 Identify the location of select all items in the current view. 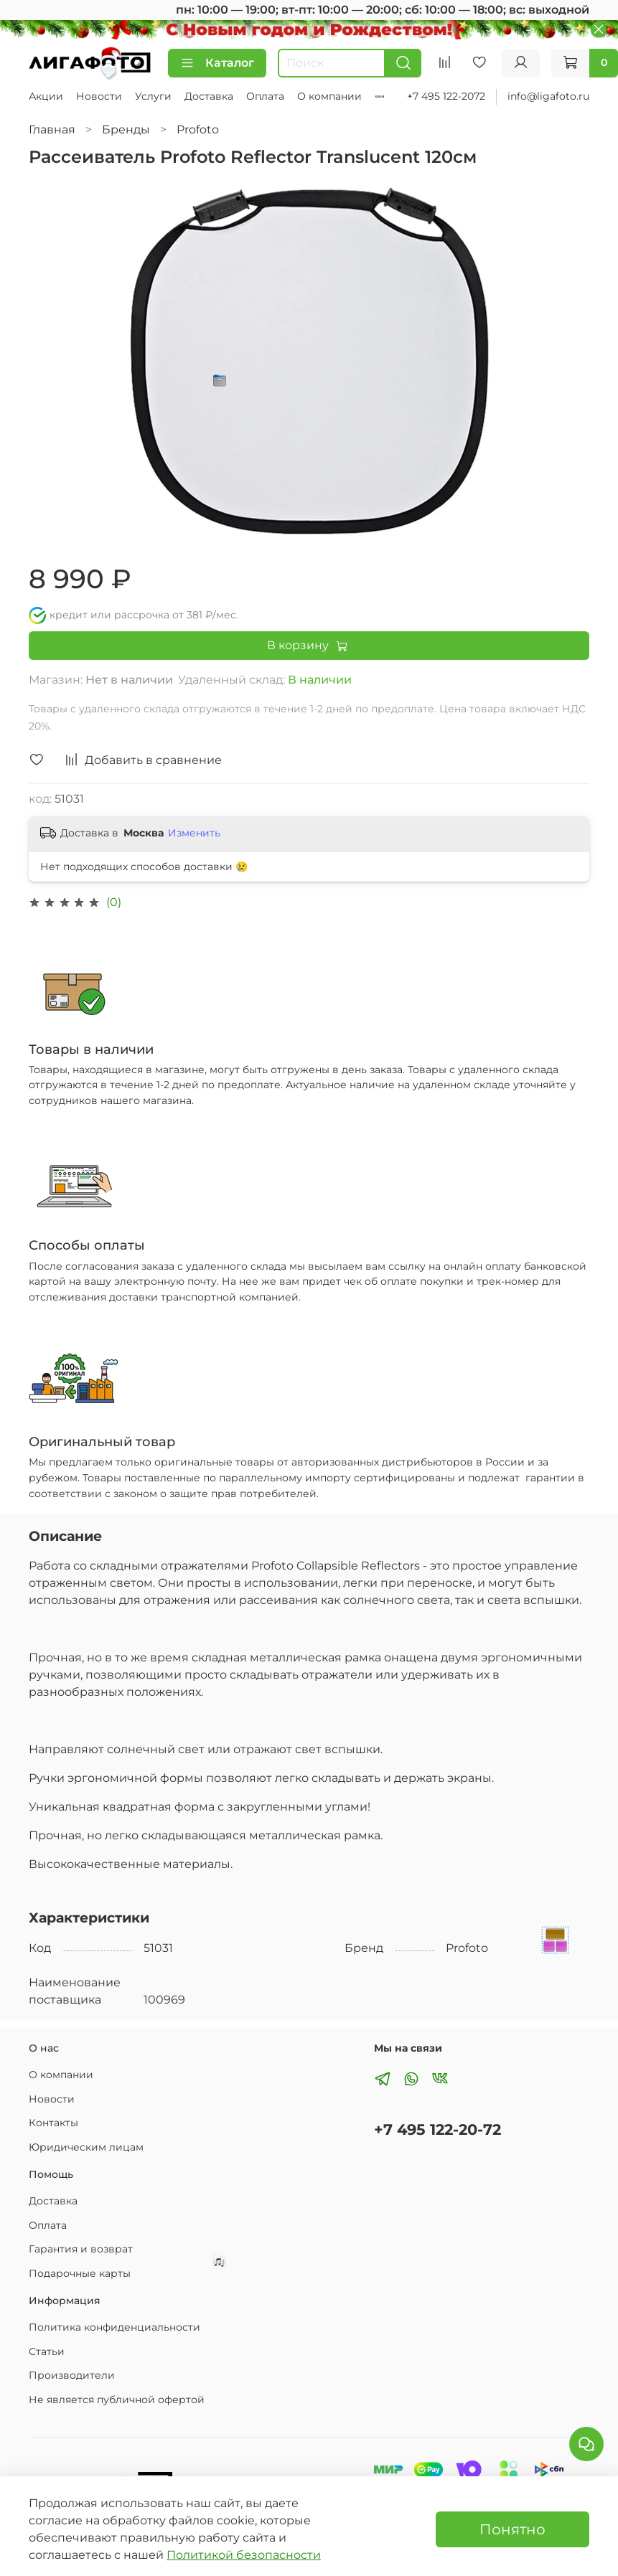
(555, 1940).